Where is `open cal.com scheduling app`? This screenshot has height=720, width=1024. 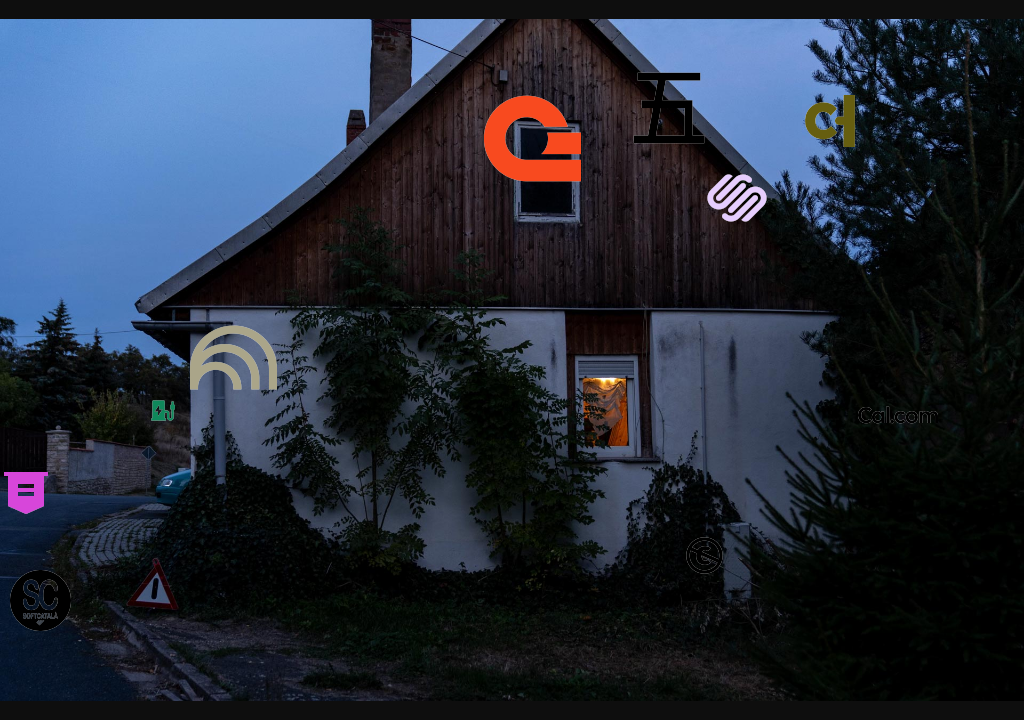
open cal.com scheduling app is located at coordinates (898, 415).